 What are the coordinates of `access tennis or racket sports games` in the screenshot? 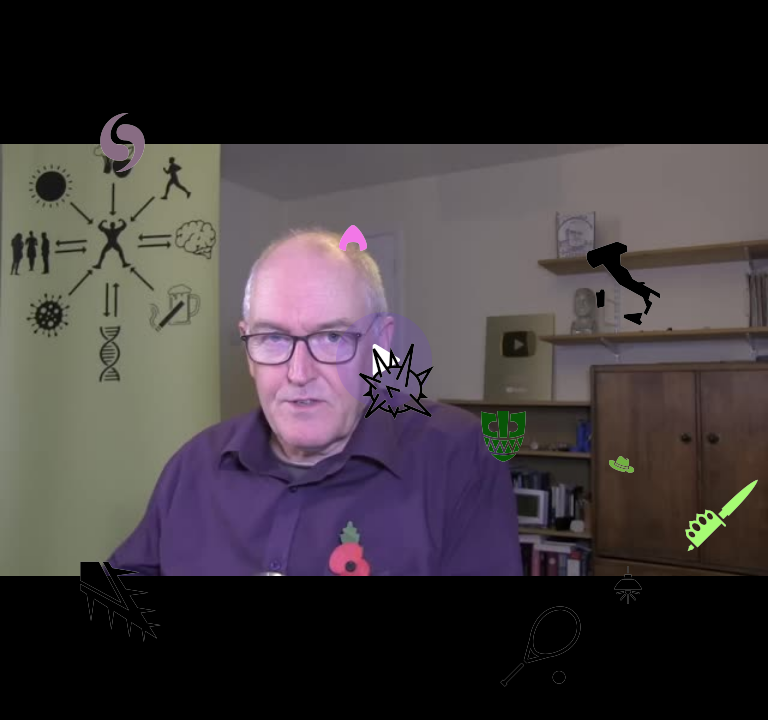 It's located at (540, 646).